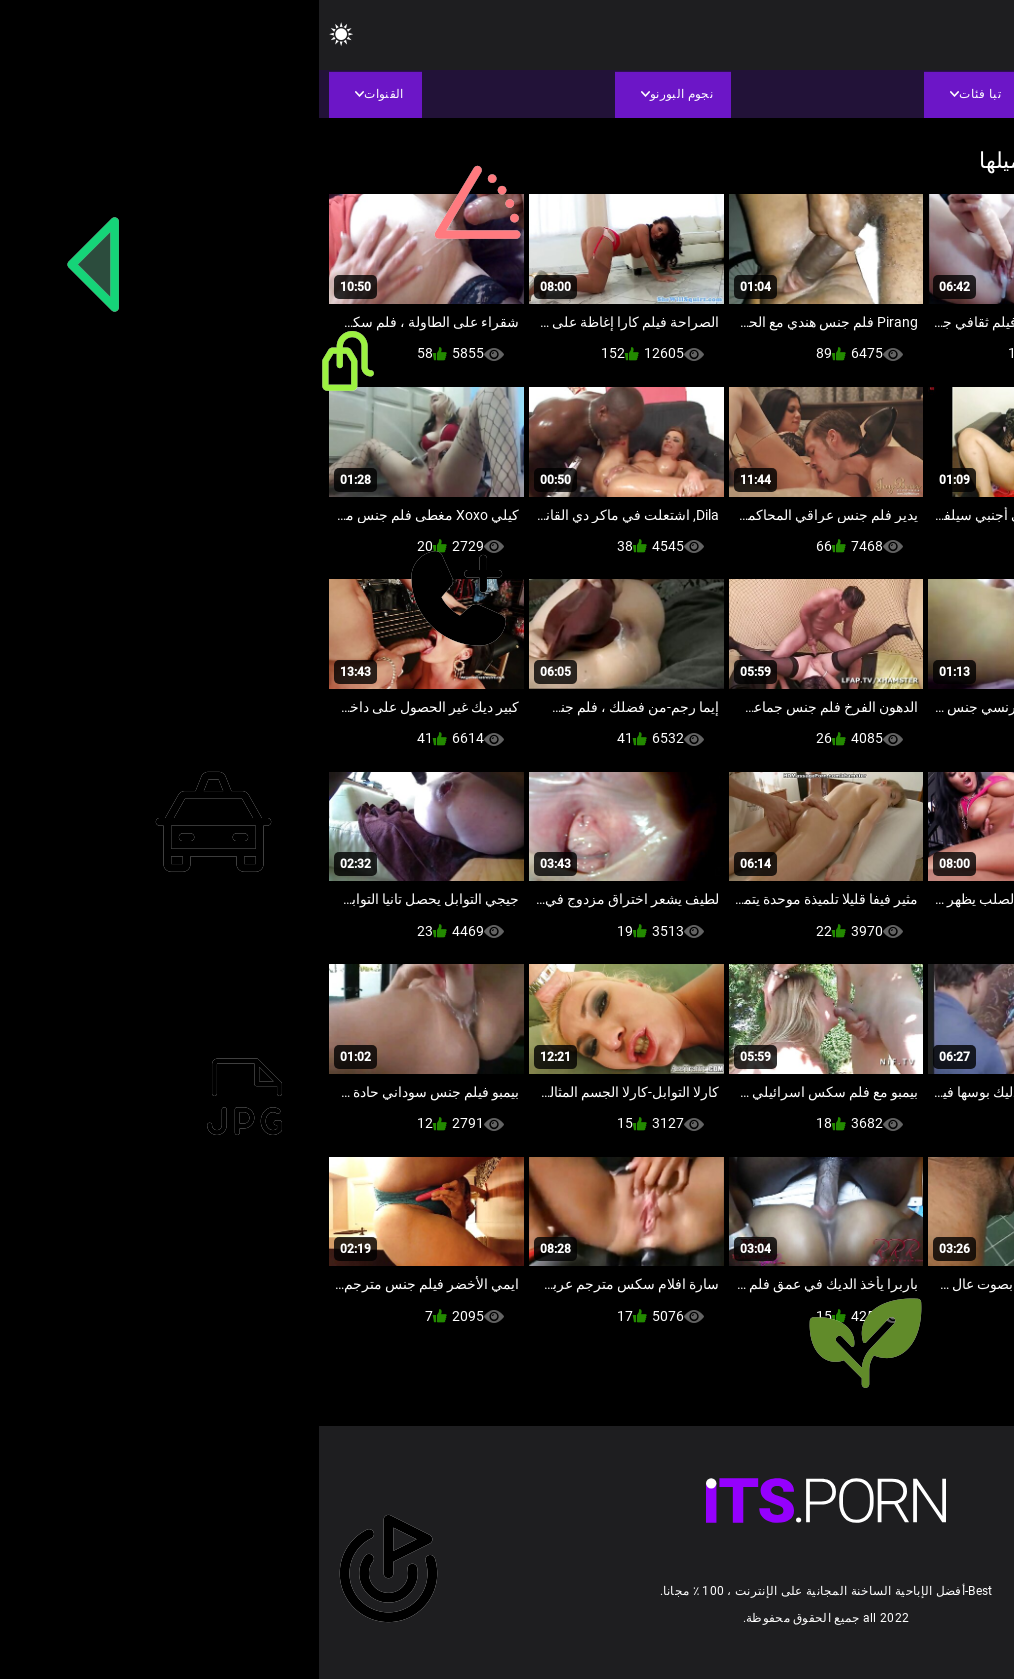 The image size is (1014, 1679). Describe the element at coordinates (346, 363) in the screenshot. I see `select tea or hot beverage option` at that location.